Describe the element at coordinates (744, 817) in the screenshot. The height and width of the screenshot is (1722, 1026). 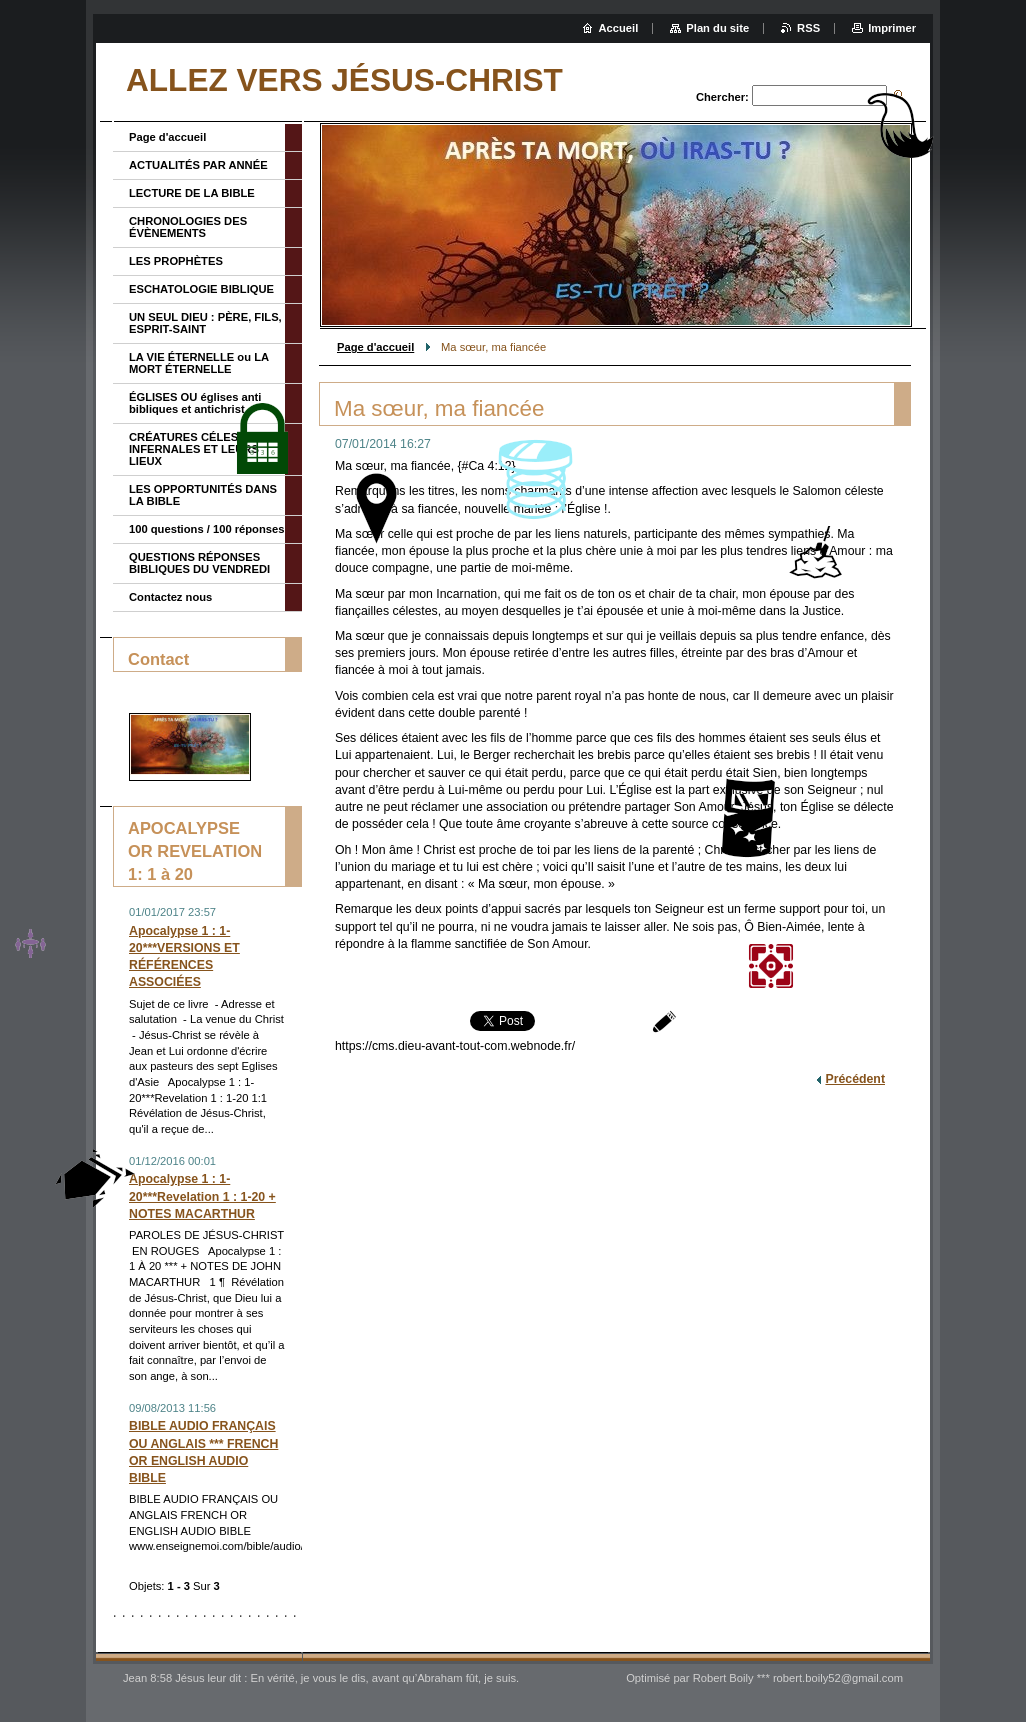
I see `access defense or protection settings` at that location.